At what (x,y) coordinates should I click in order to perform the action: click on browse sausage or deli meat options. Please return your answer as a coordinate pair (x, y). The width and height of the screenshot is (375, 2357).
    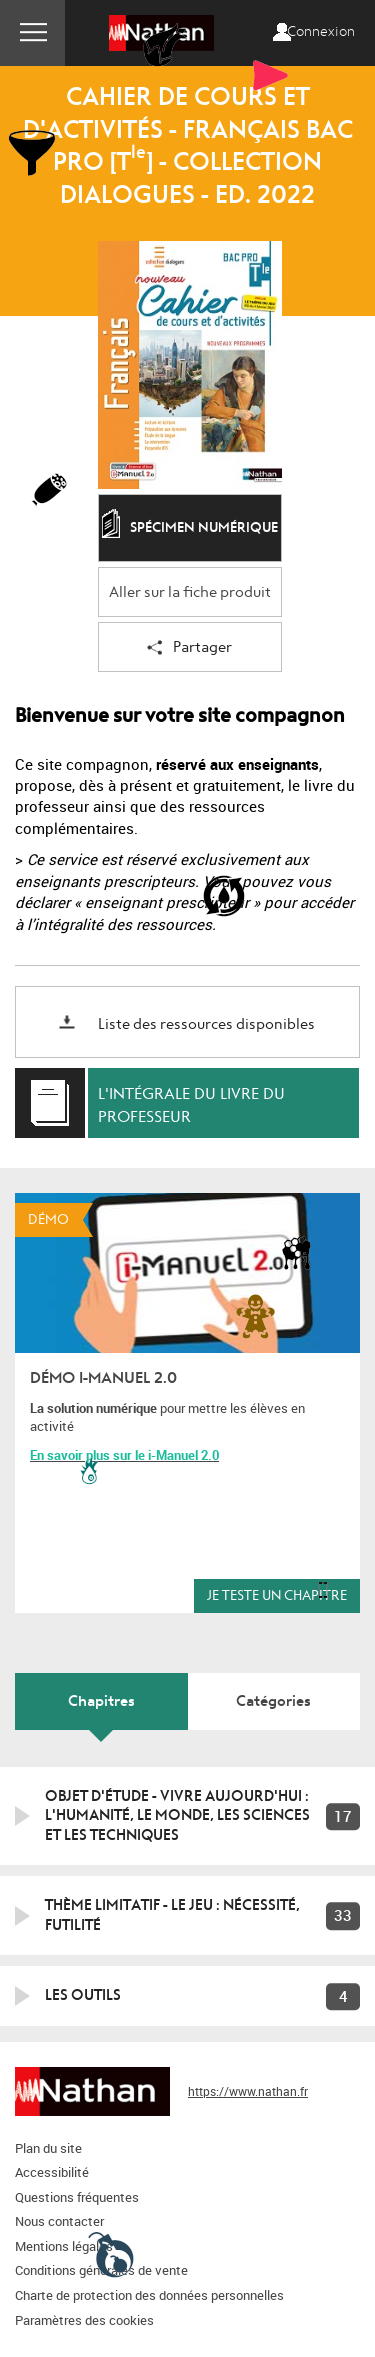
    Looking at the image, I should click on (49, 490).